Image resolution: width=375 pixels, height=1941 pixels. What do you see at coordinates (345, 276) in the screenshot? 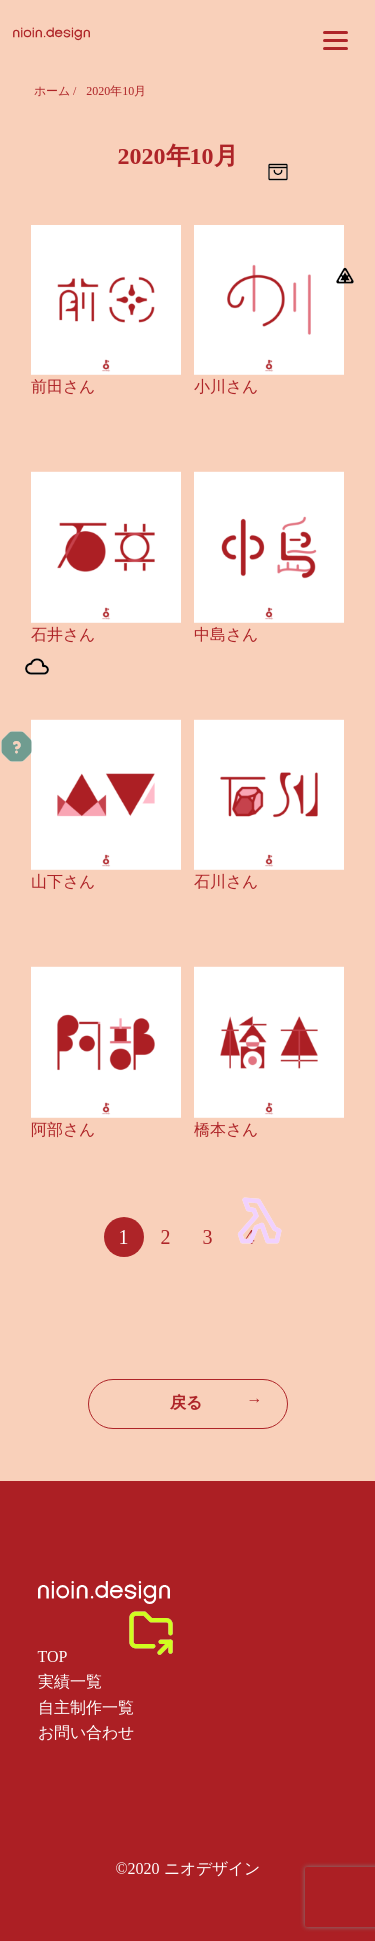
I see `indicates a recycling or reuse process` at bounding box center [345, 276].